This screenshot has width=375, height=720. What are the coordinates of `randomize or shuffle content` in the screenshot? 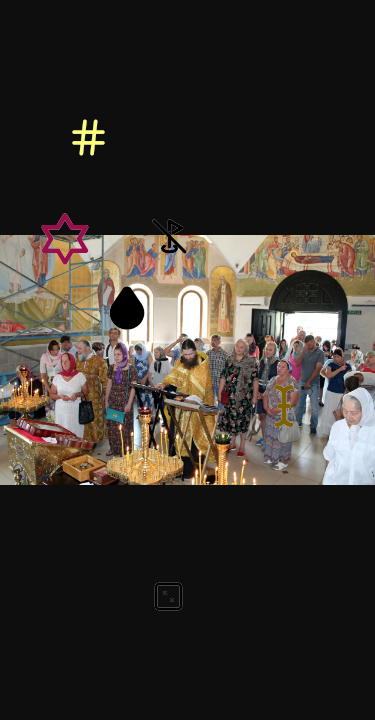 It's located at (168, 596).